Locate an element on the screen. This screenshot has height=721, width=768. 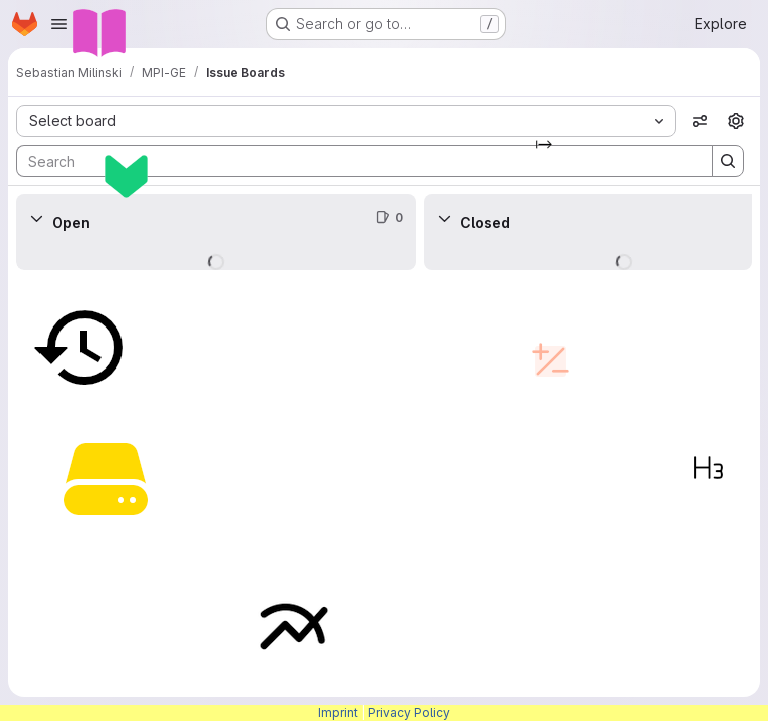
view browsing or activity history is located at coordinates (80, 347).